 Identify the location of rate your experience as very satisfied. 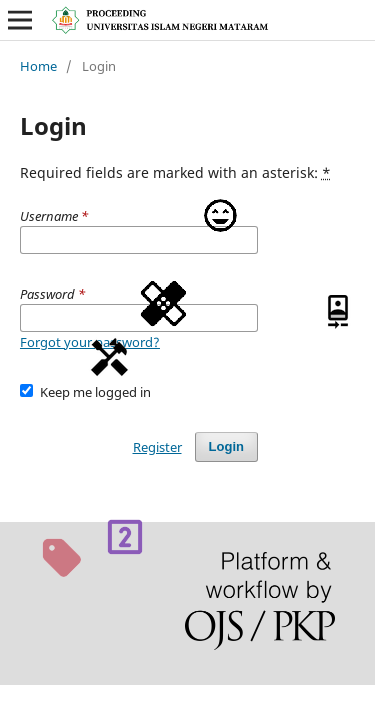
(220, 215).